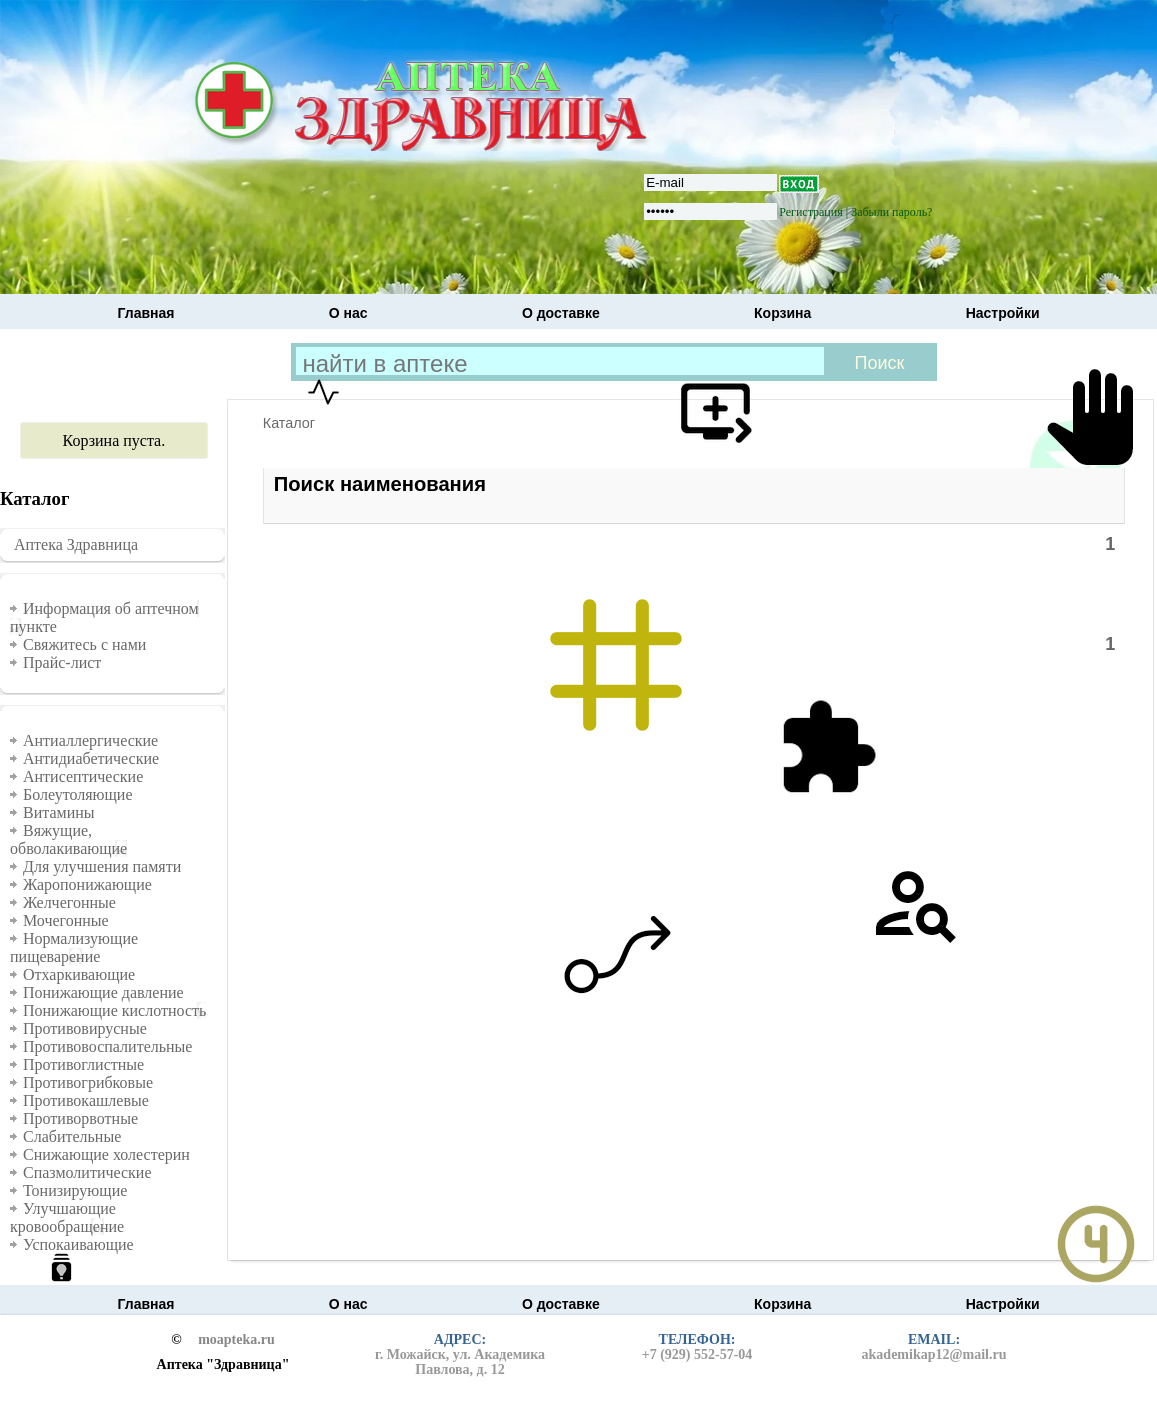 The image size is (1157, 1415). What do you see at coordinates (916, 903) in the screenshot?
I see `search for a person or contact` at bounding box center [916, 903].